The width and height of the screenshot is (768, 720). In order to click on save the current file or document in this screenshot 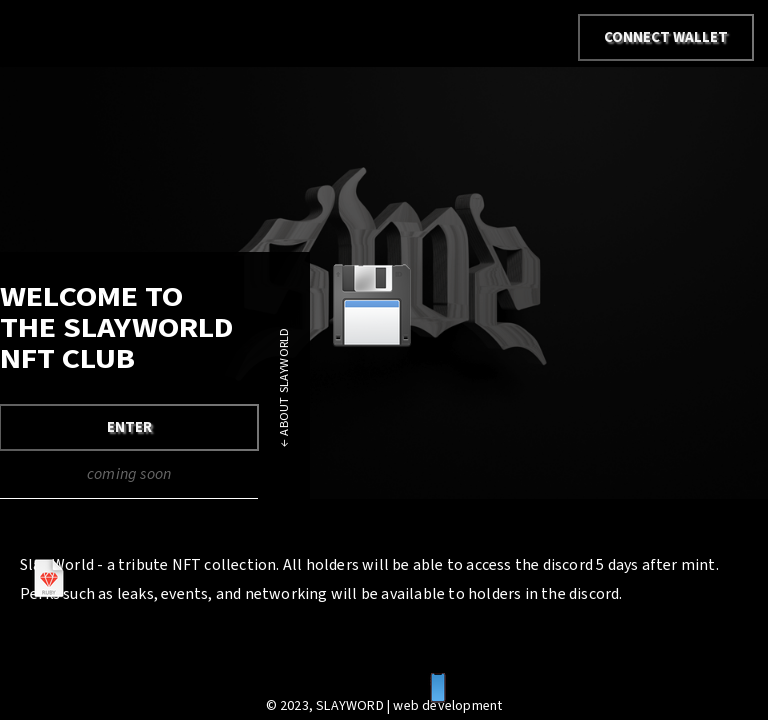, I will do `click(372, 306)`.